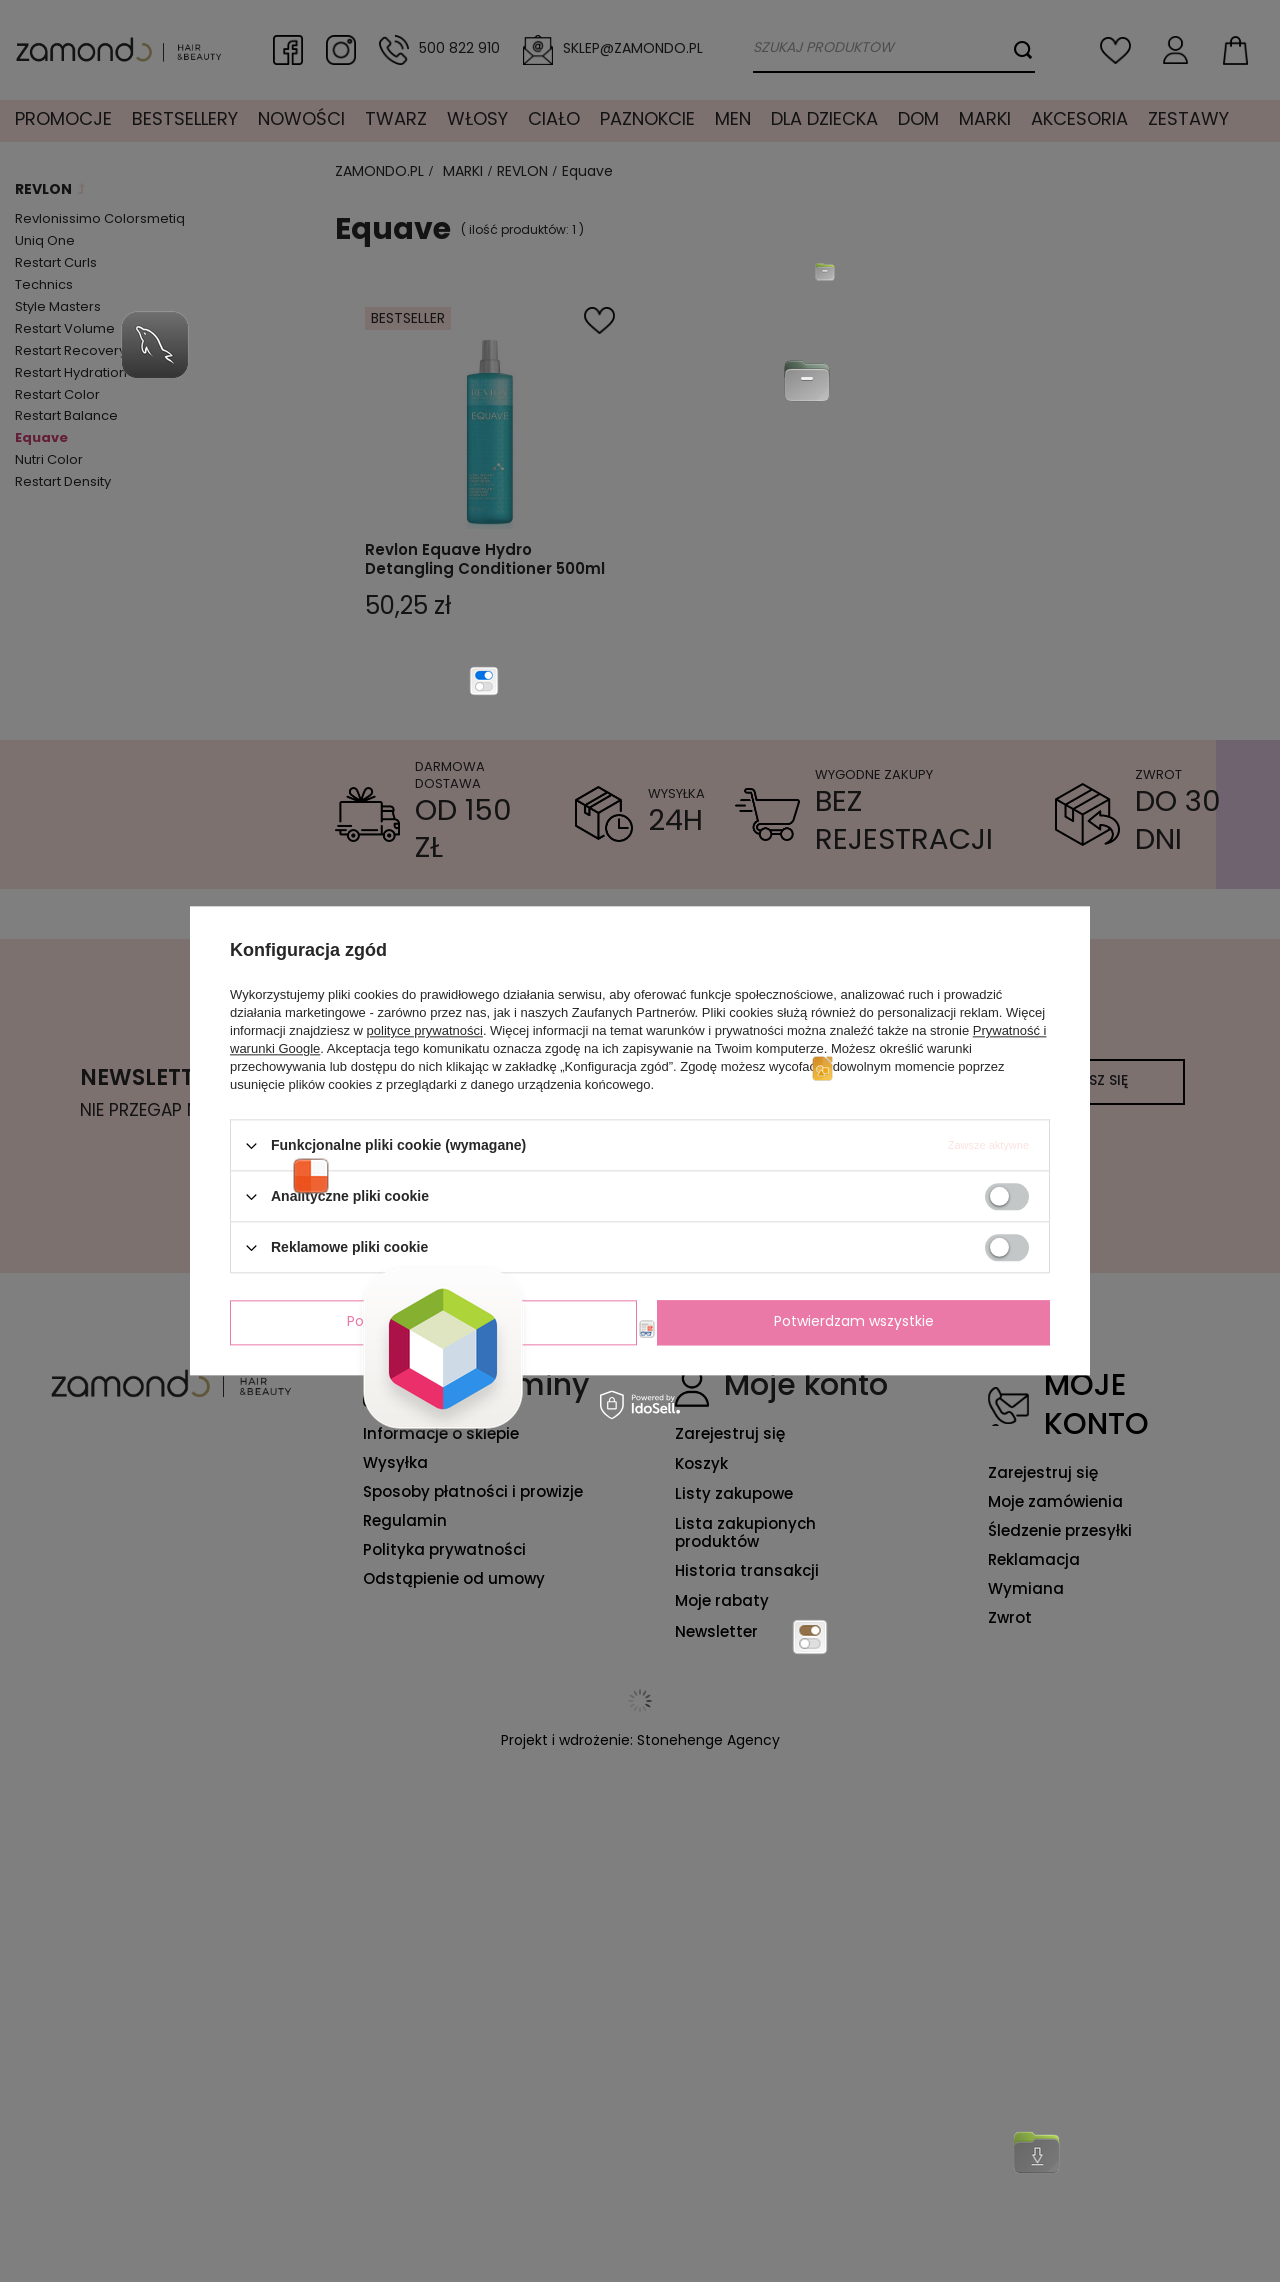 The width and height of the screenshot is (1280, 2282). Describe the element at coordinates (825, 272) in the screenshot. I see `open the file manager application` at that location.